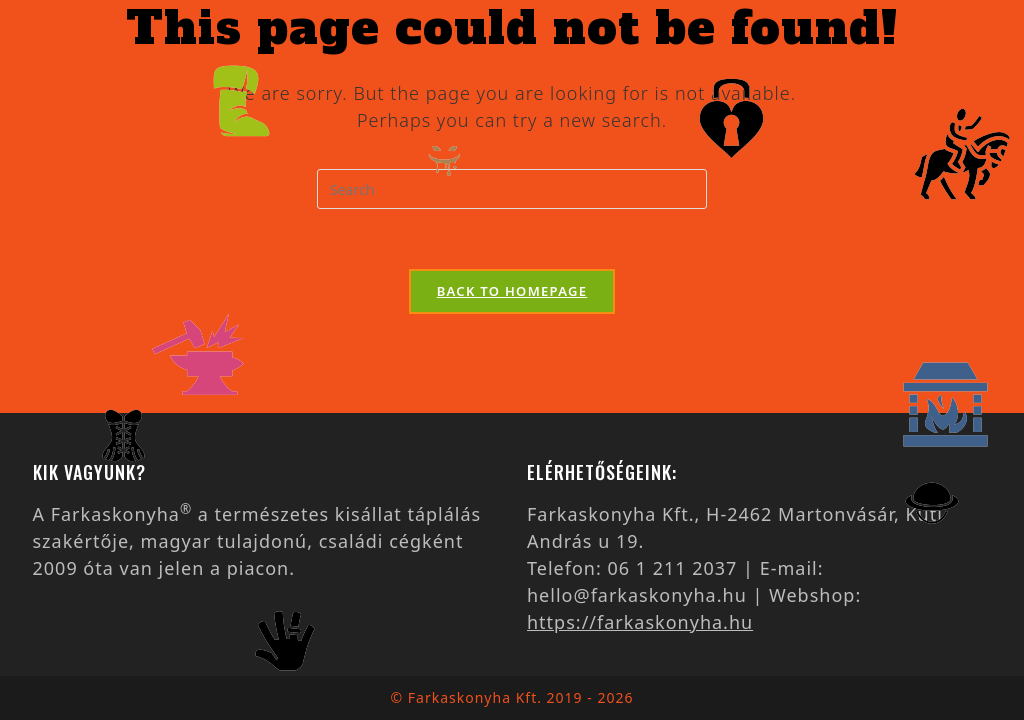 The width and height of the screenshot is (1024, 720). I want to click on equip footwear to your character, so click(237, 101).